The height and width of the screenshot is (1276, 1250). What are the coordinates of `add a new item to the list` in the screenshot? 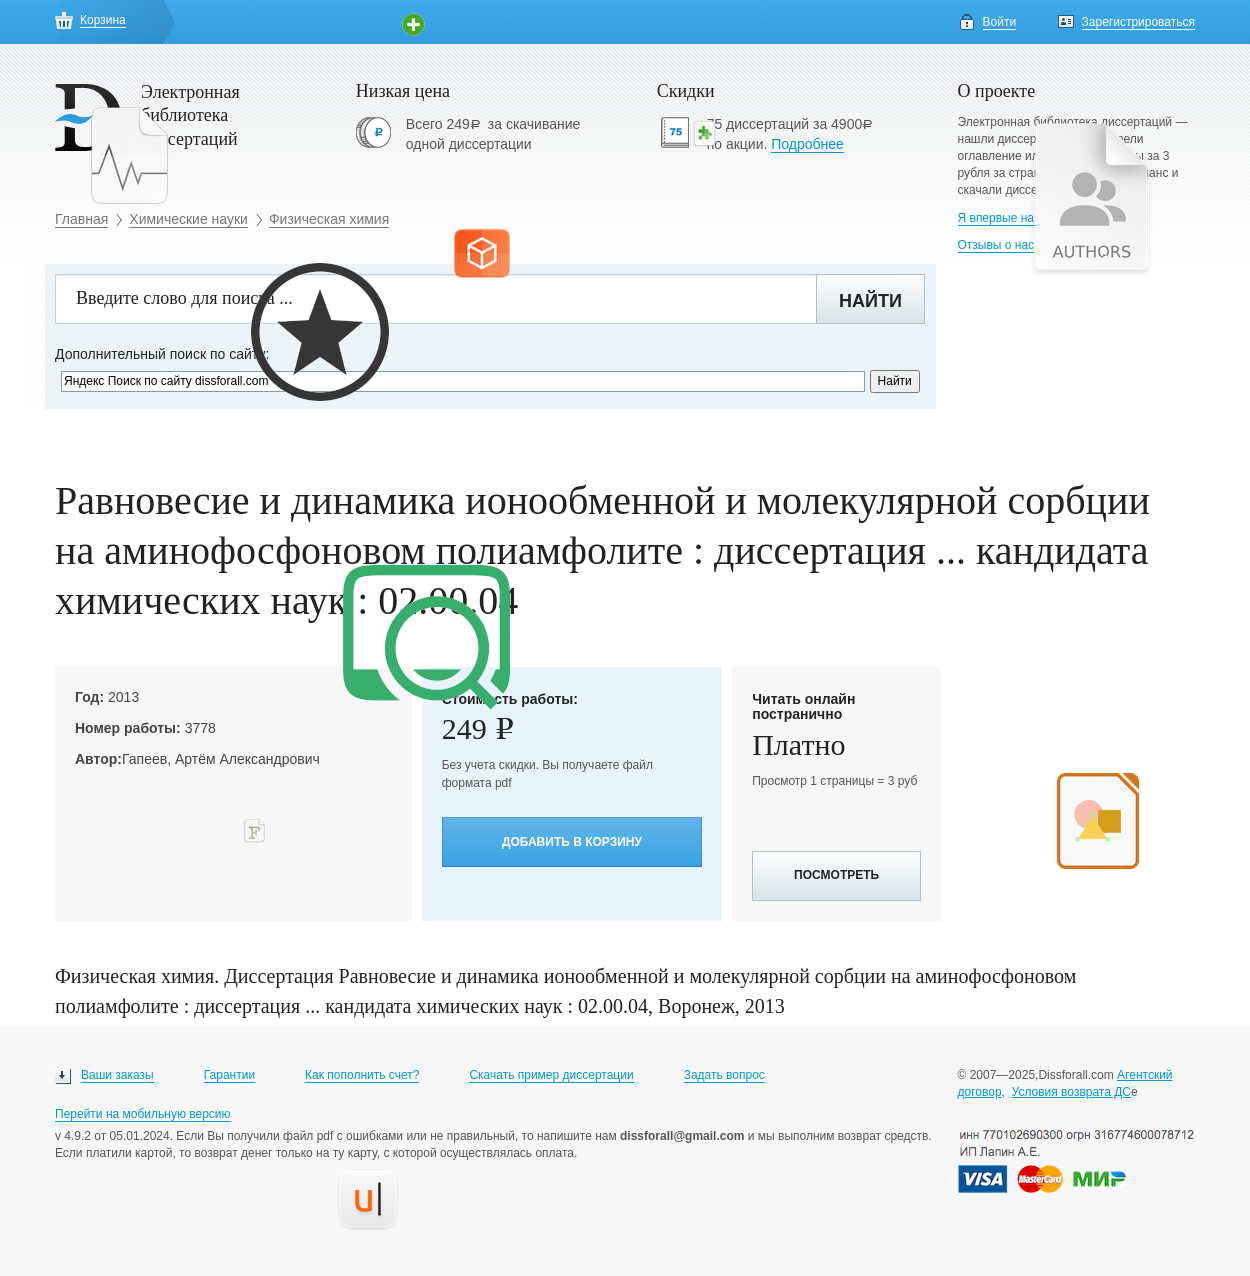 It's located at (413, 24).